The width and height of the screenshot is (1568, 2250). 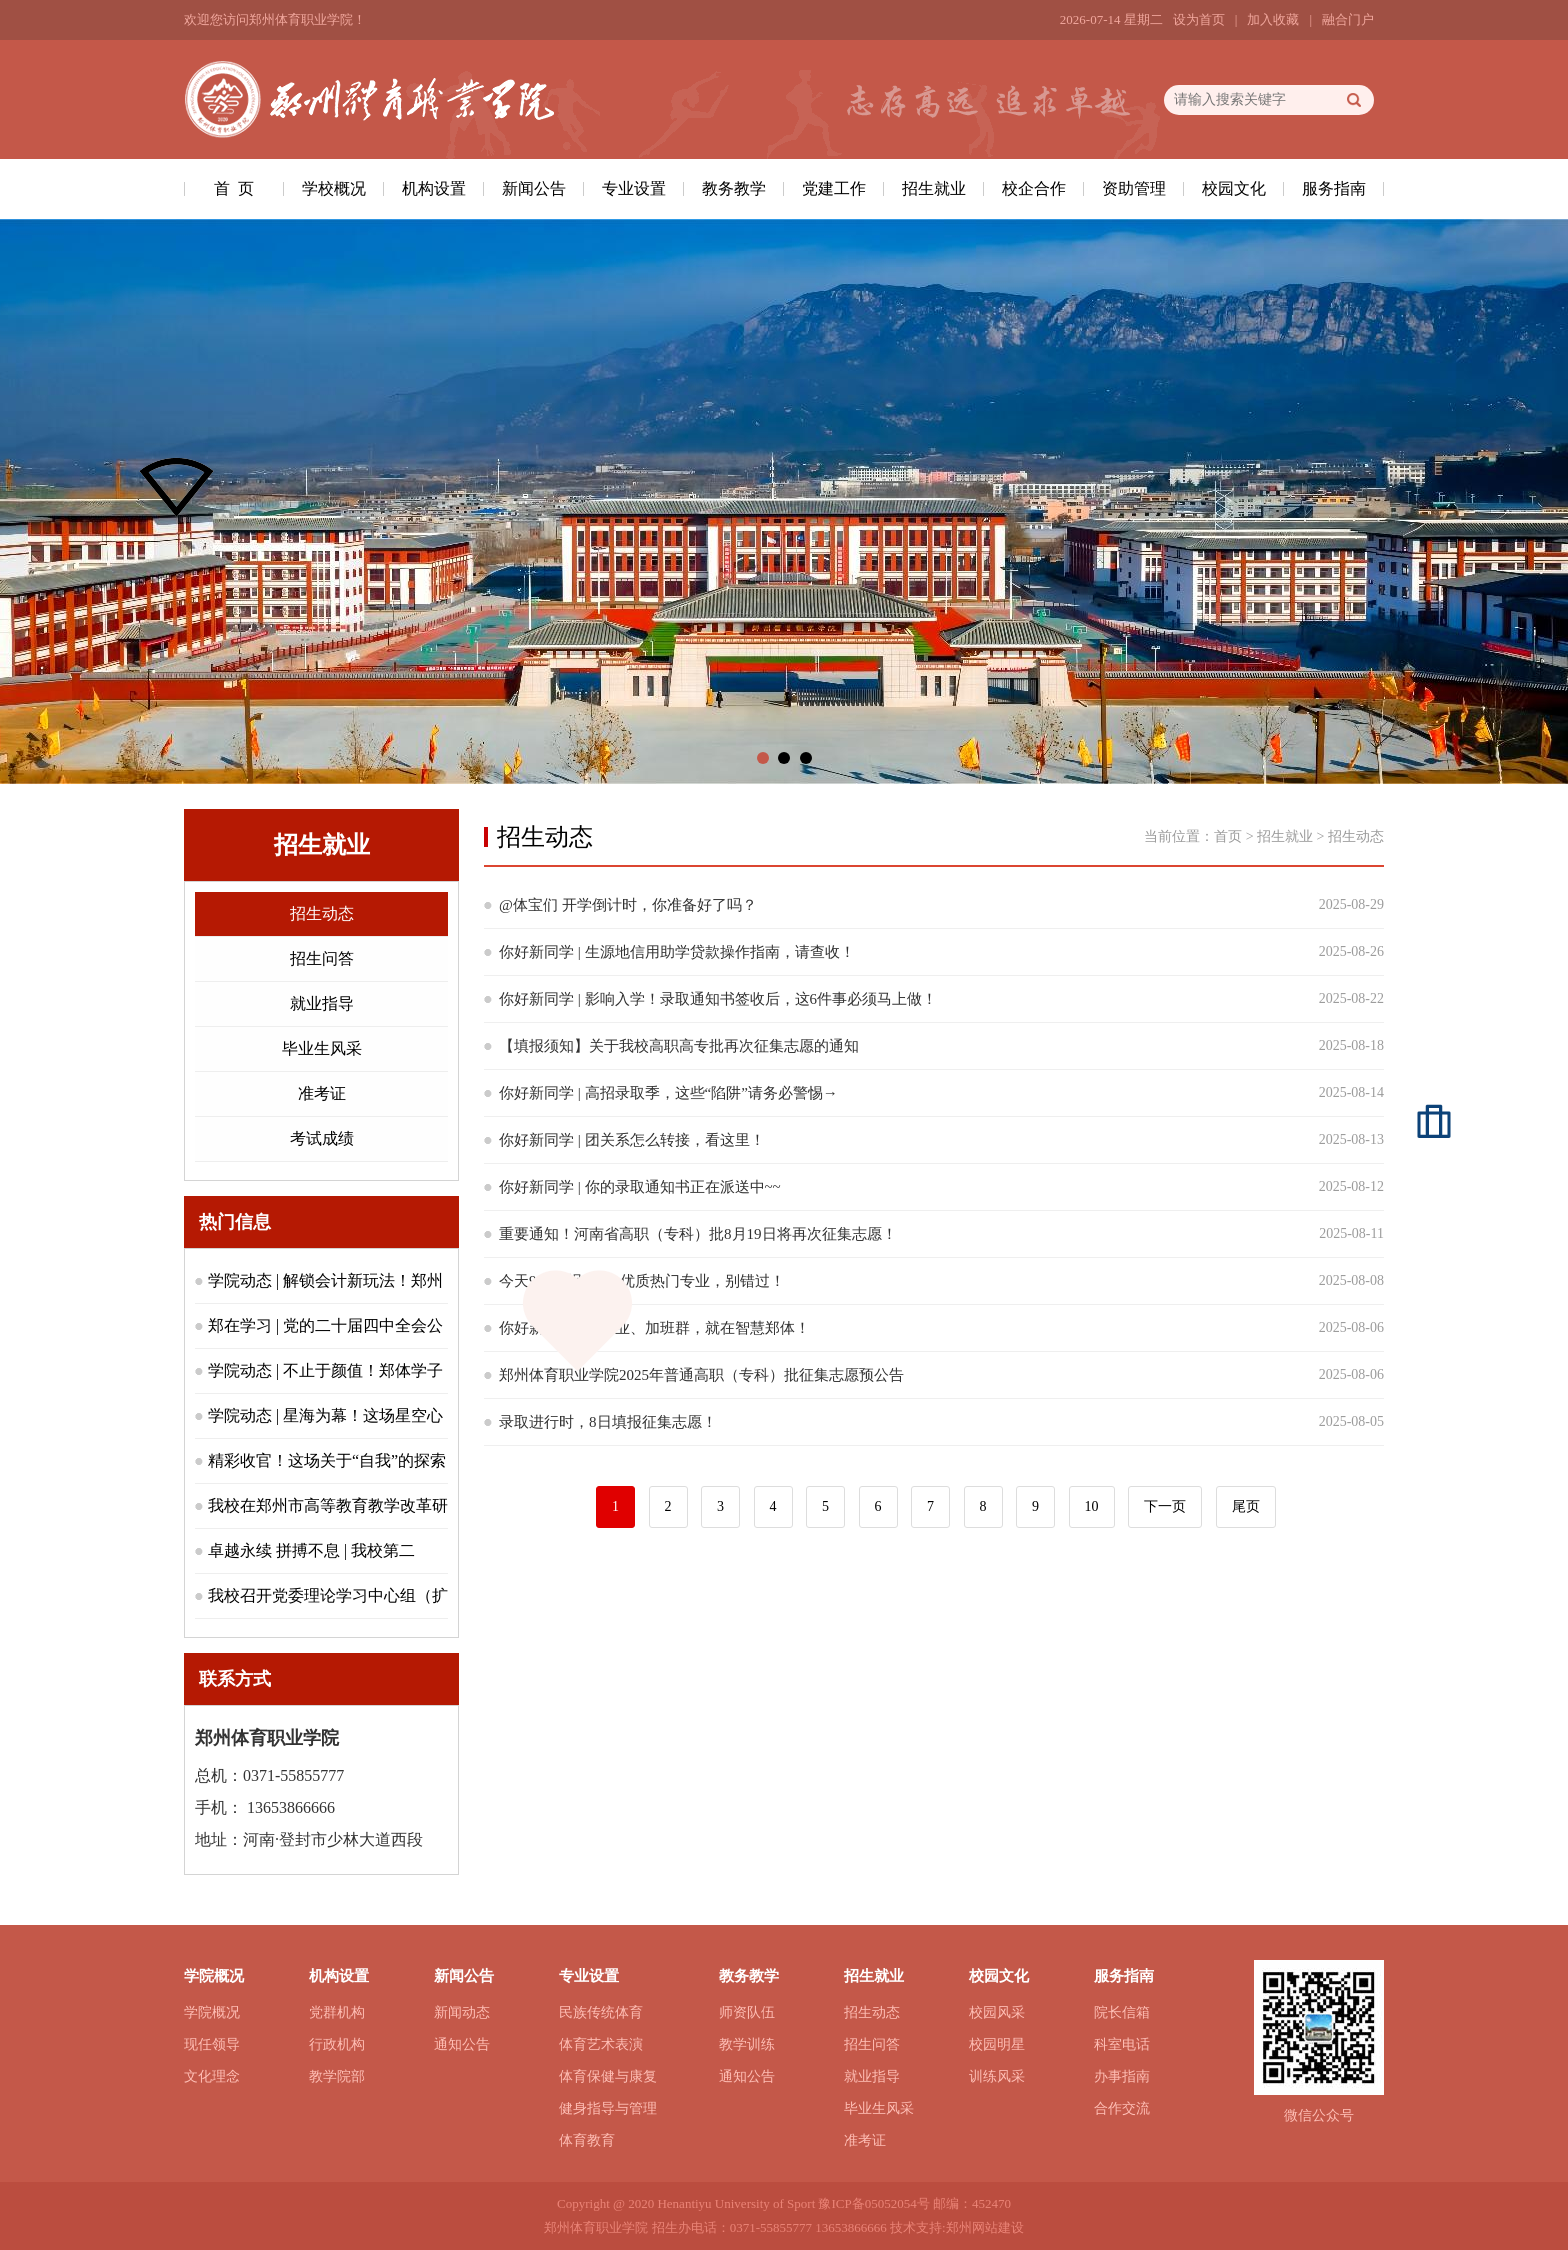 I want to click on indicates wifi signal strength, so click(x=176, y=487).